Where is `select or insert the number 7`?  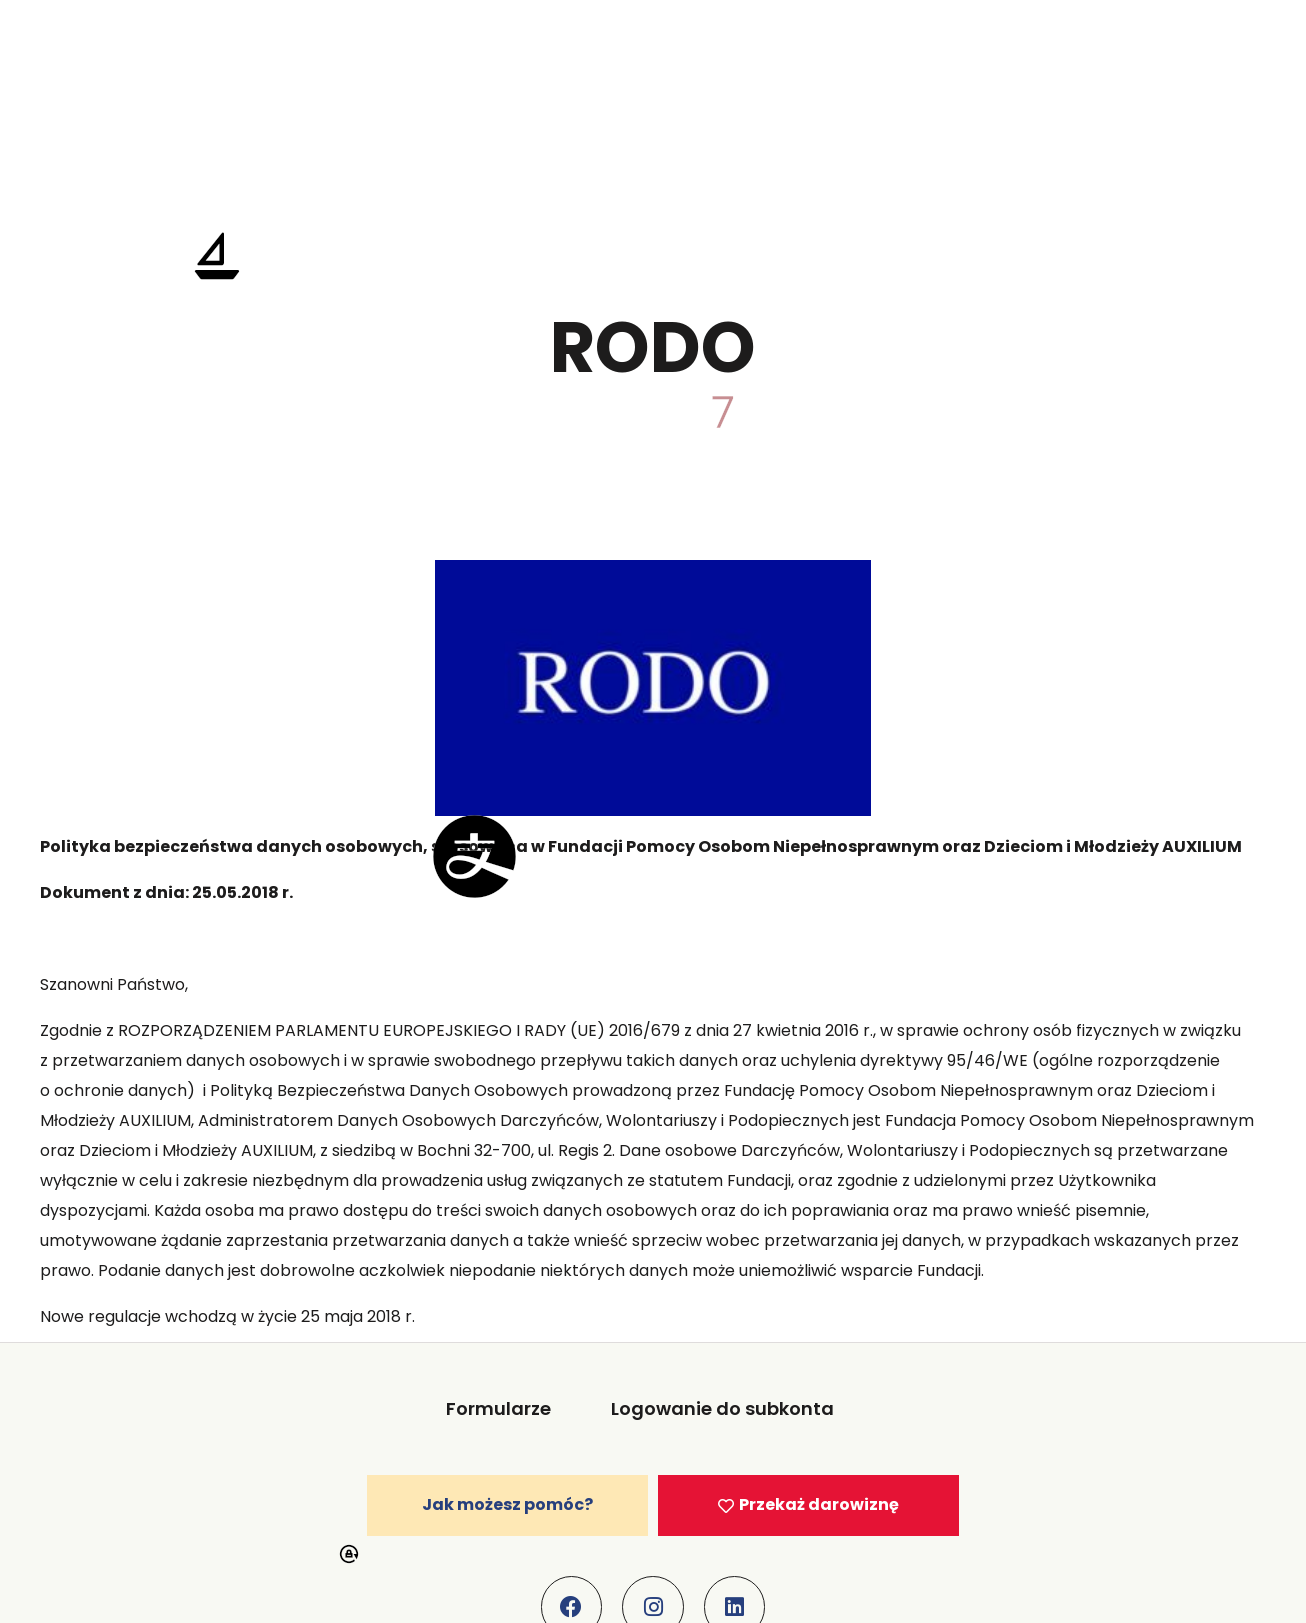
select or insert the number 7 is located at coordinates (722, 412).